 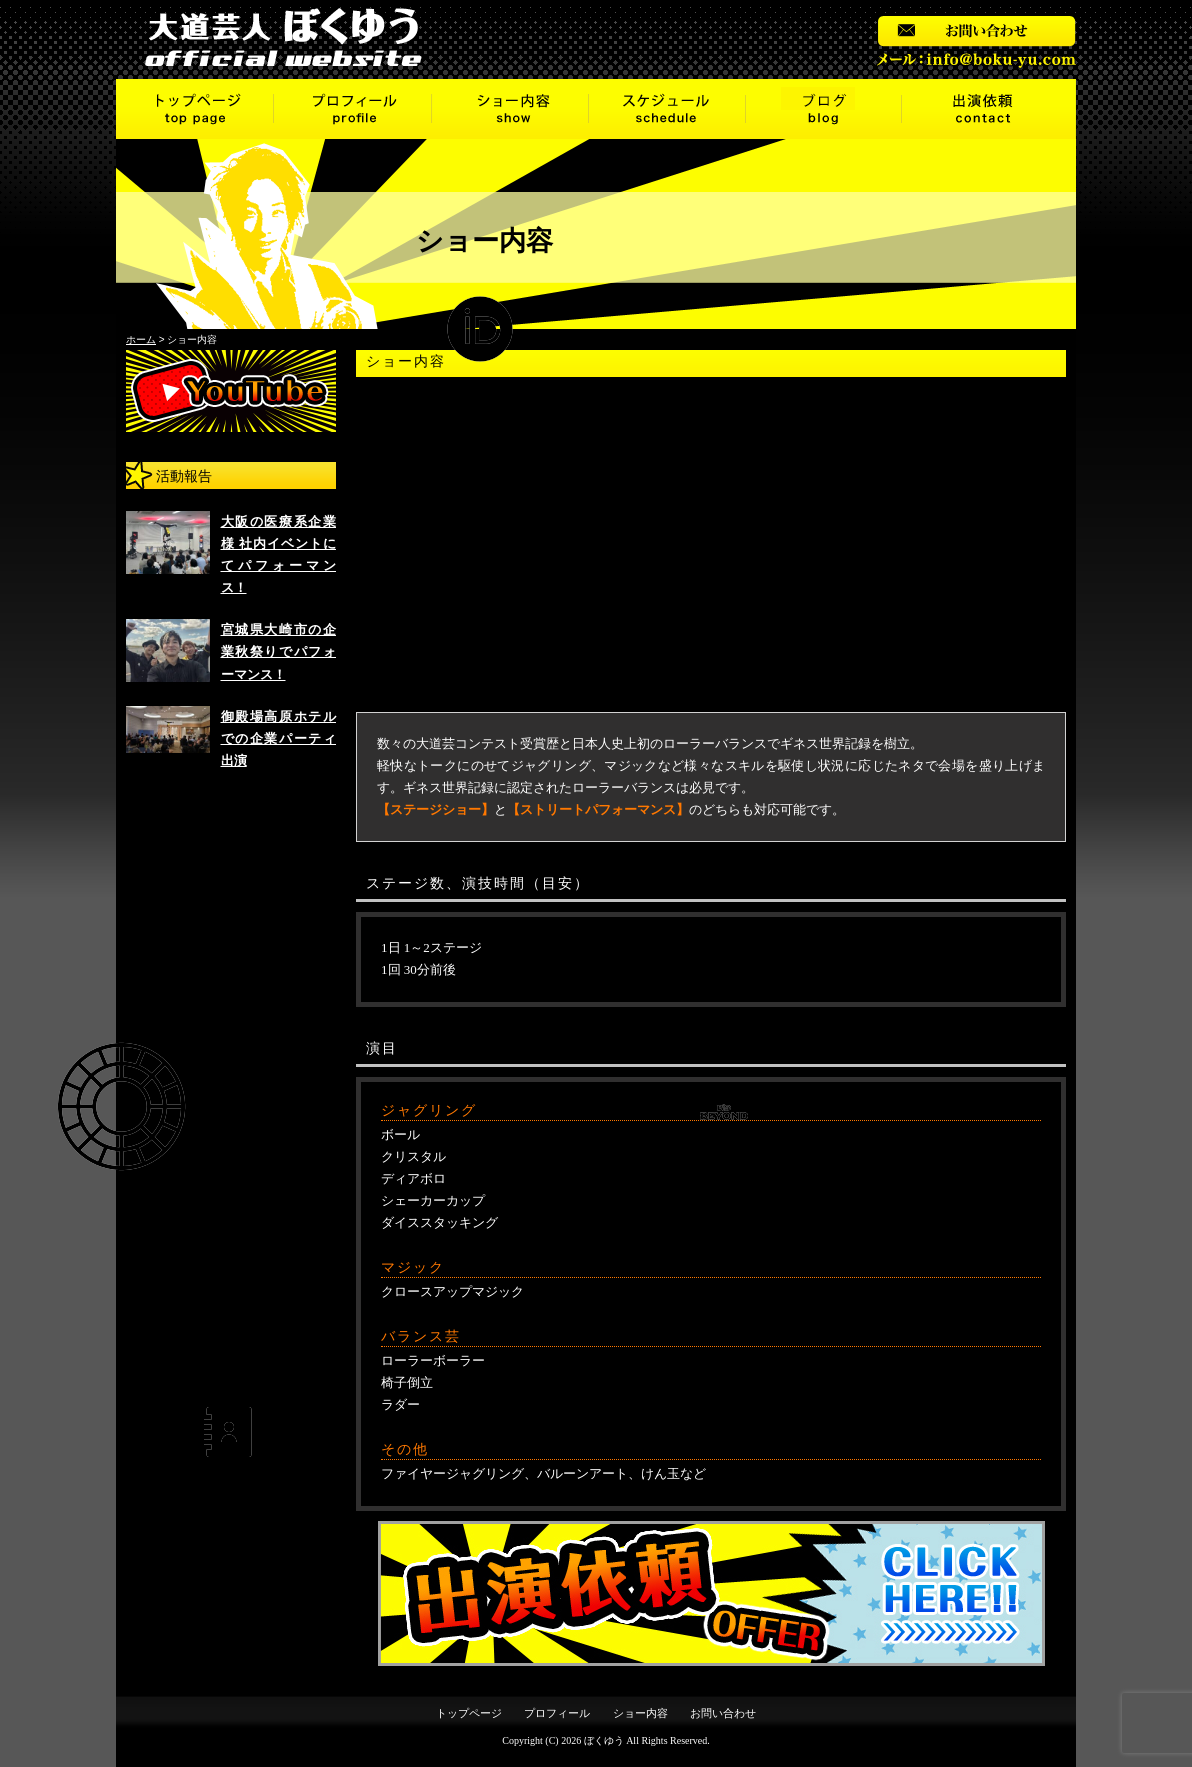 I want to click on open the VSCO app, so click(x=121, y=1106).